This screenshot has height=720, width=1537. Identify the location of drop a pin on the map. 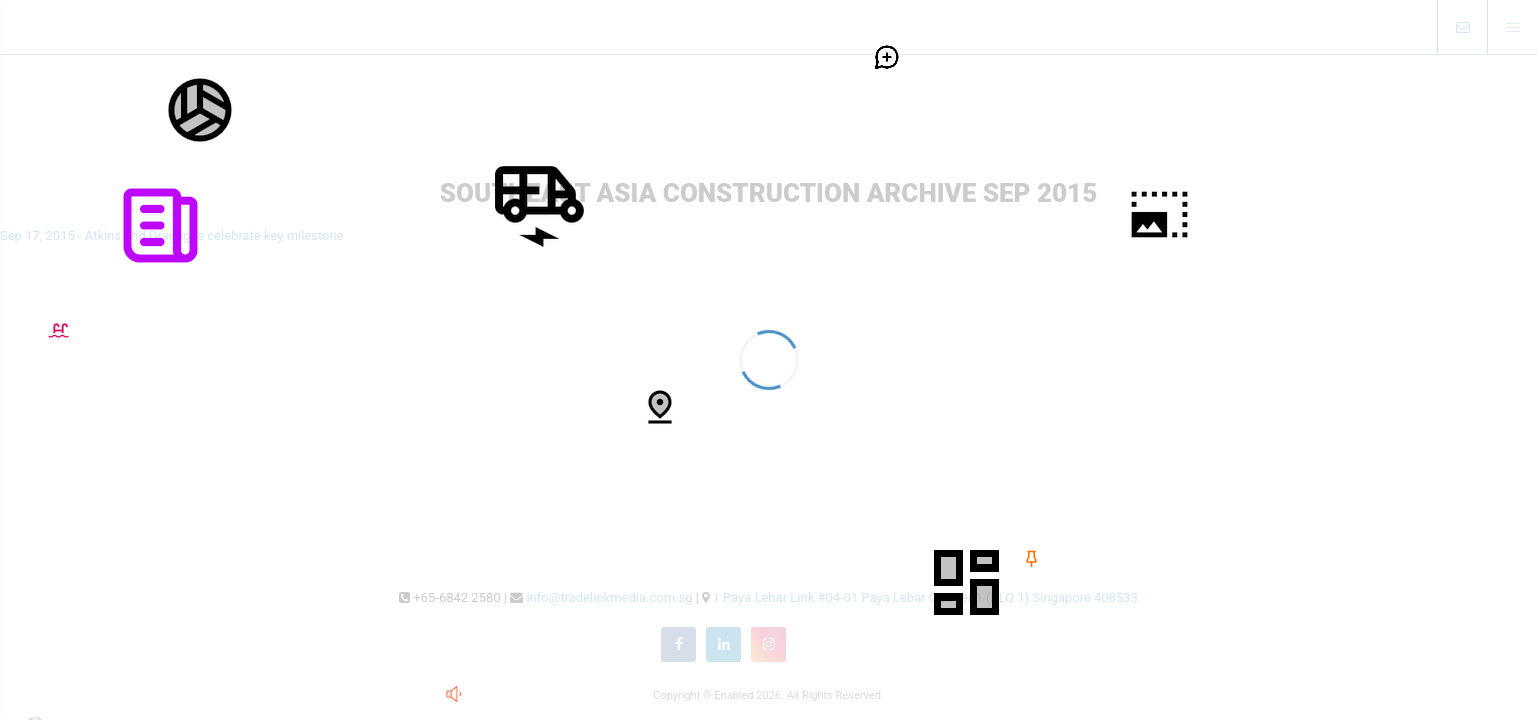
(660, 407).